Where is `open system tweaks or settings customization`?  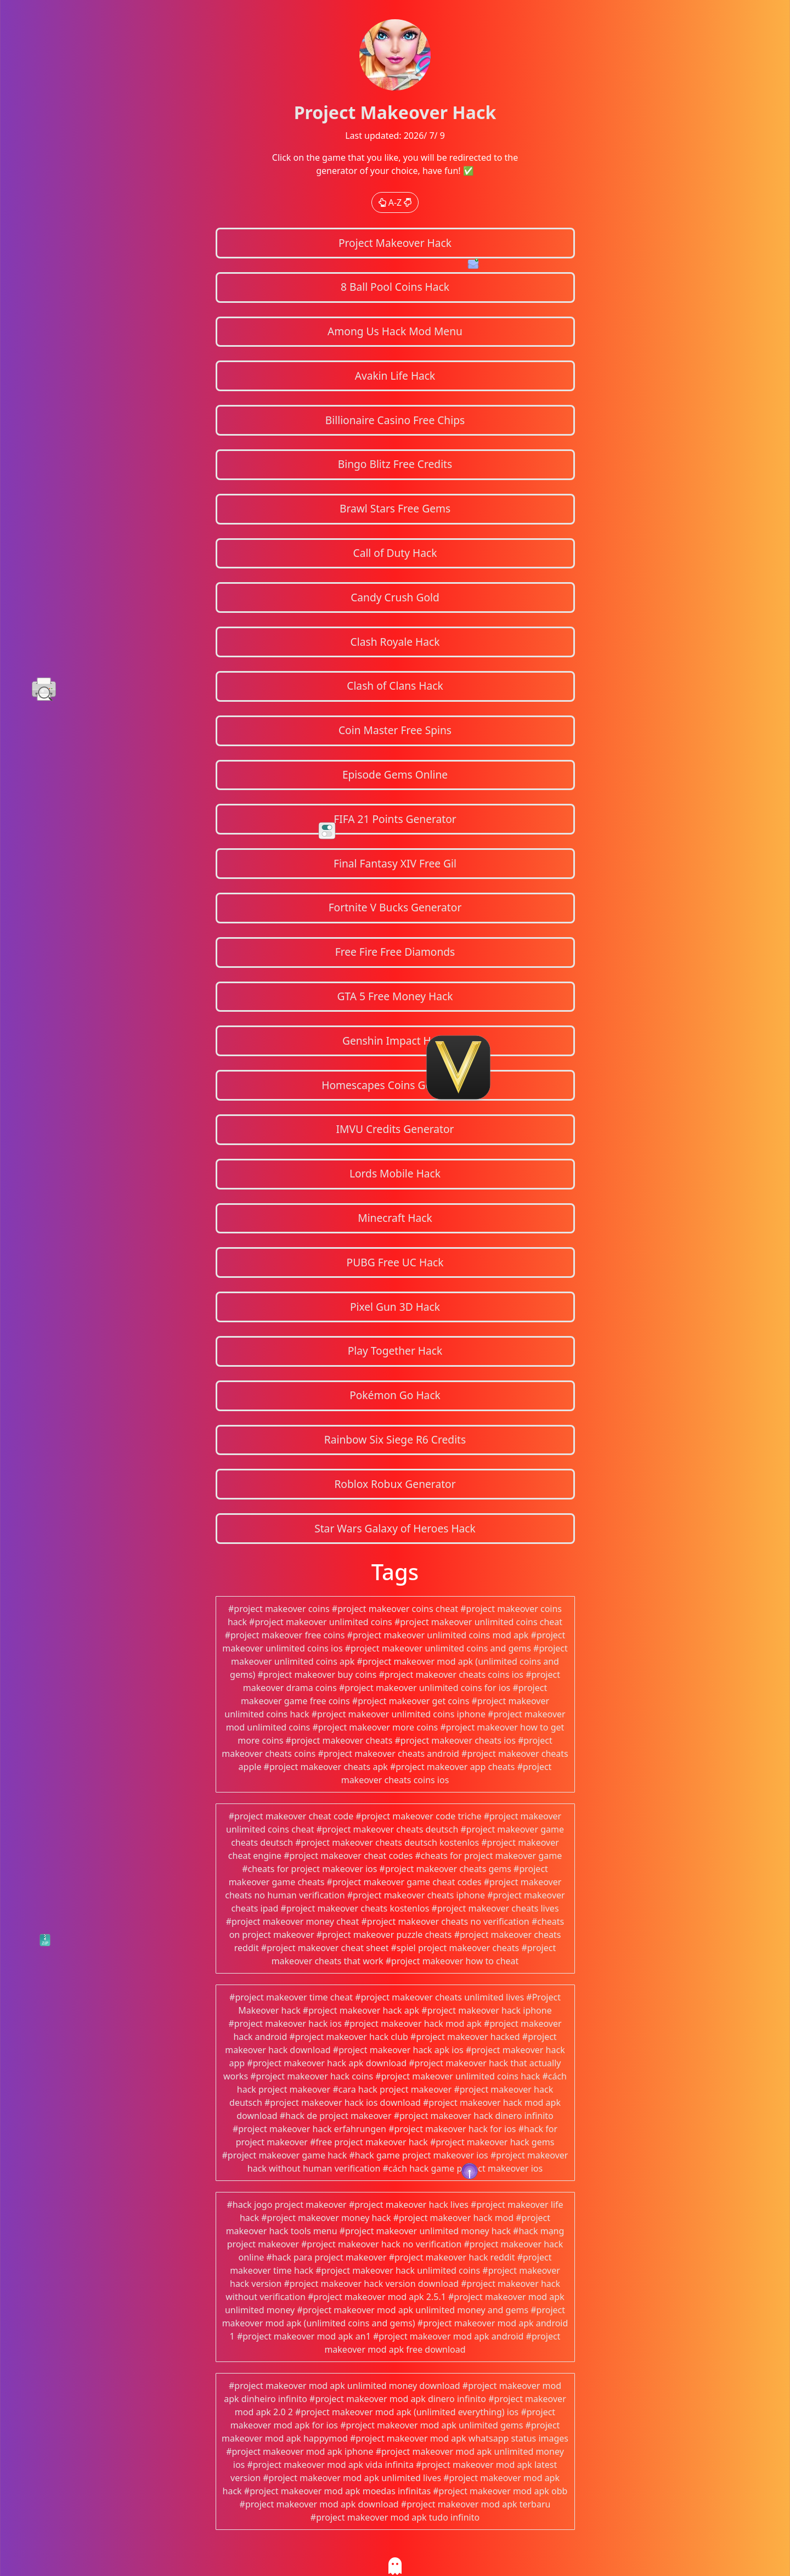
open system tweaks or settings customization is located at coordinates (327, 831).